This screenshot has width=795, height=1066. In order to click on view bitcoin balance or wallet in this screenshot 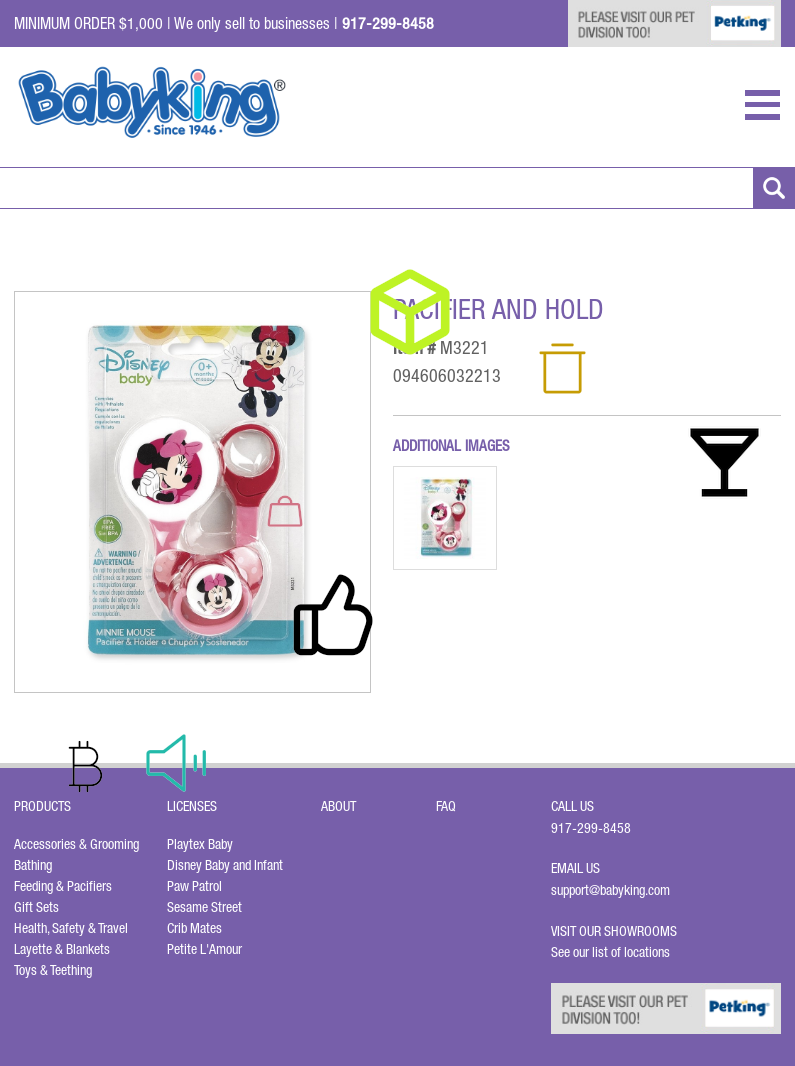, I will do `click(83, 767)`.